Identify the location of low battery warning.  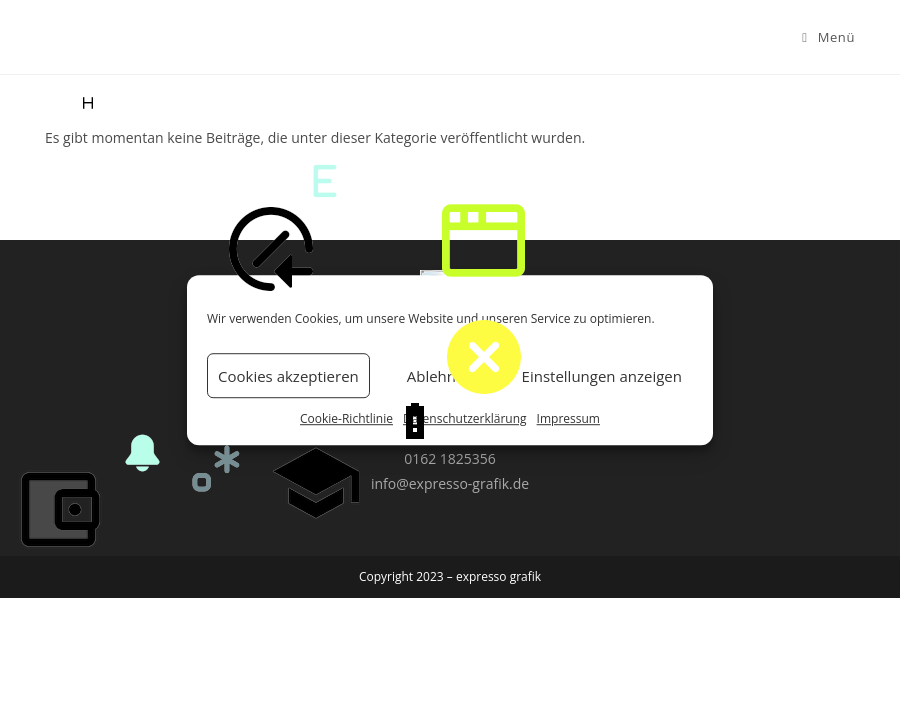
(415, 421).